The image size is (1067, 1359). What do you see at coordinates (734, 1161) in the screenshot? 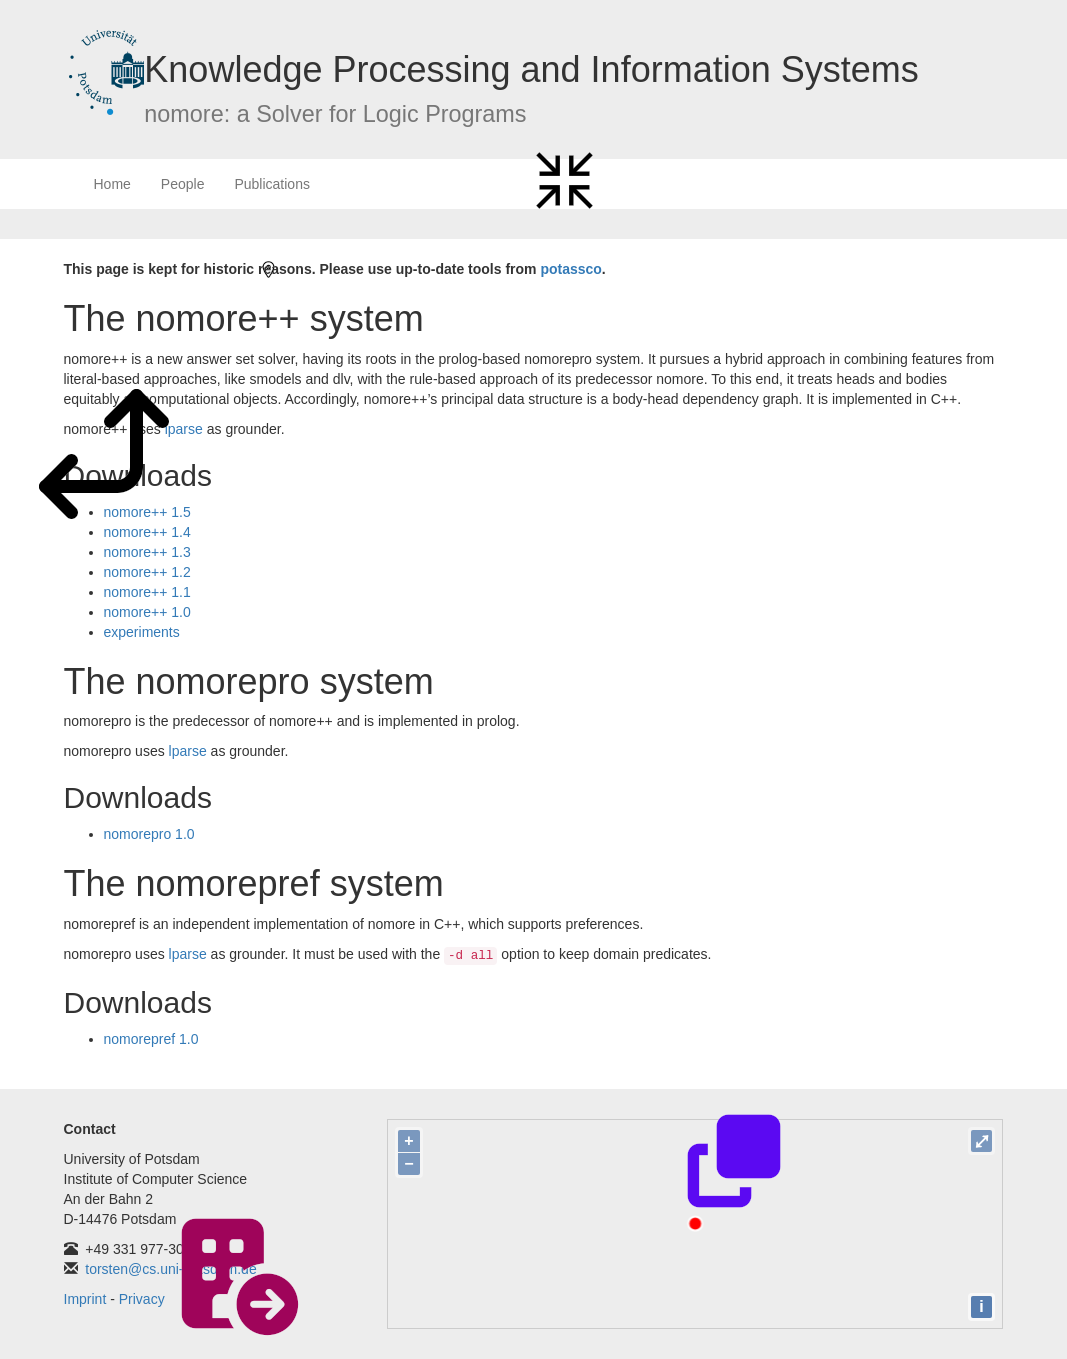
I see `duplicate or copy an item` at bounding box center [734, 1161].